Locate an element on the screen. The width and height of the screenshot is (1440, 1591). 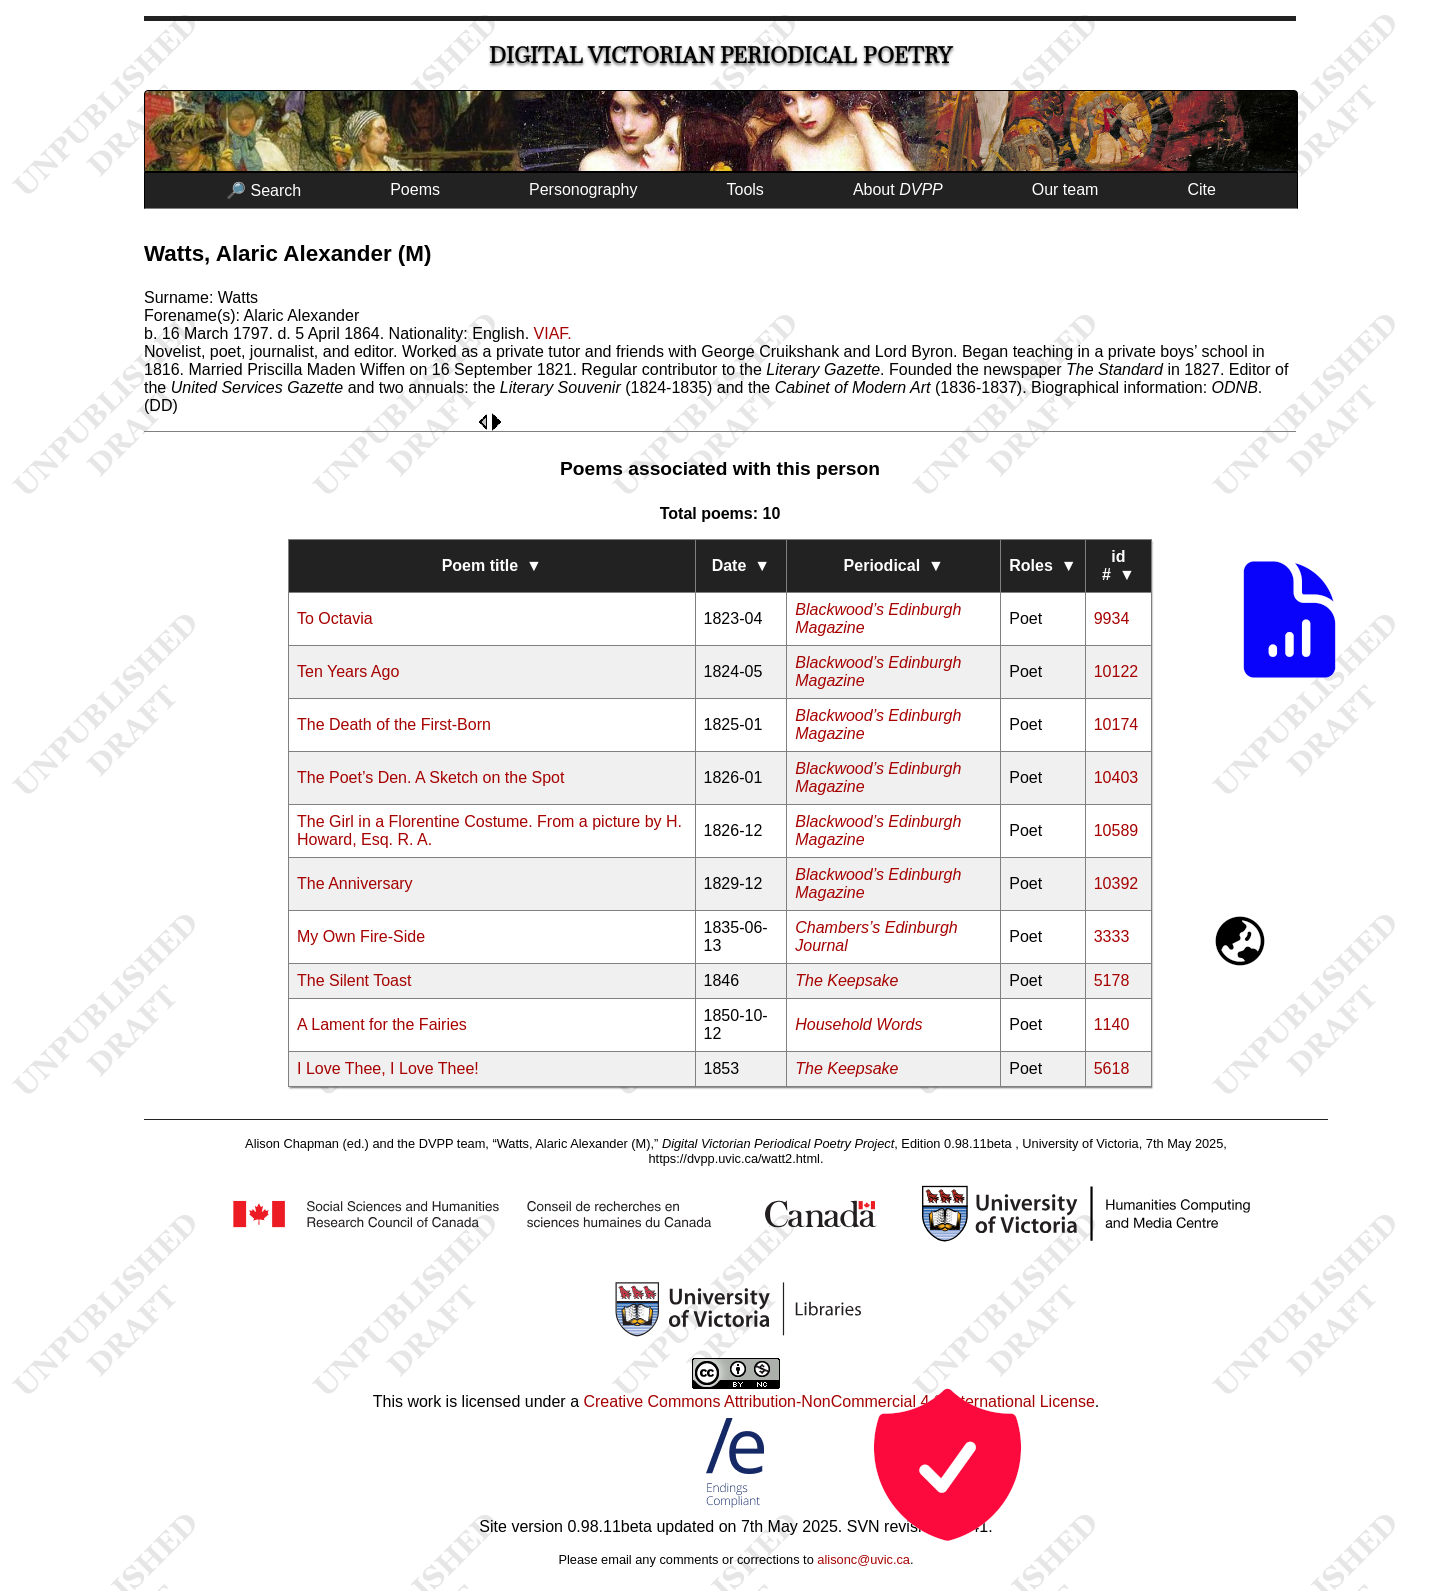
switch to left panel or view is located at coordinates (490, 422).